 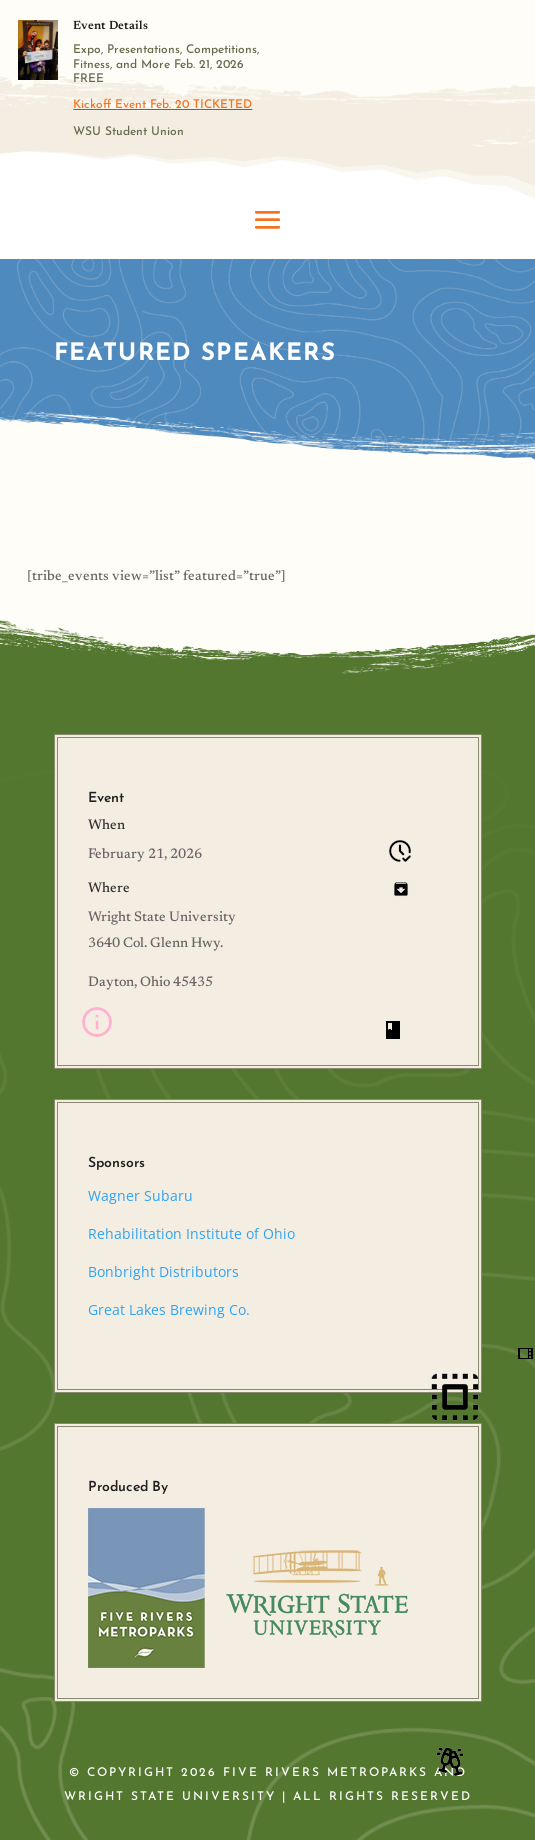 I want to click on select all items in a list or view, so click(x=455, y=1397).